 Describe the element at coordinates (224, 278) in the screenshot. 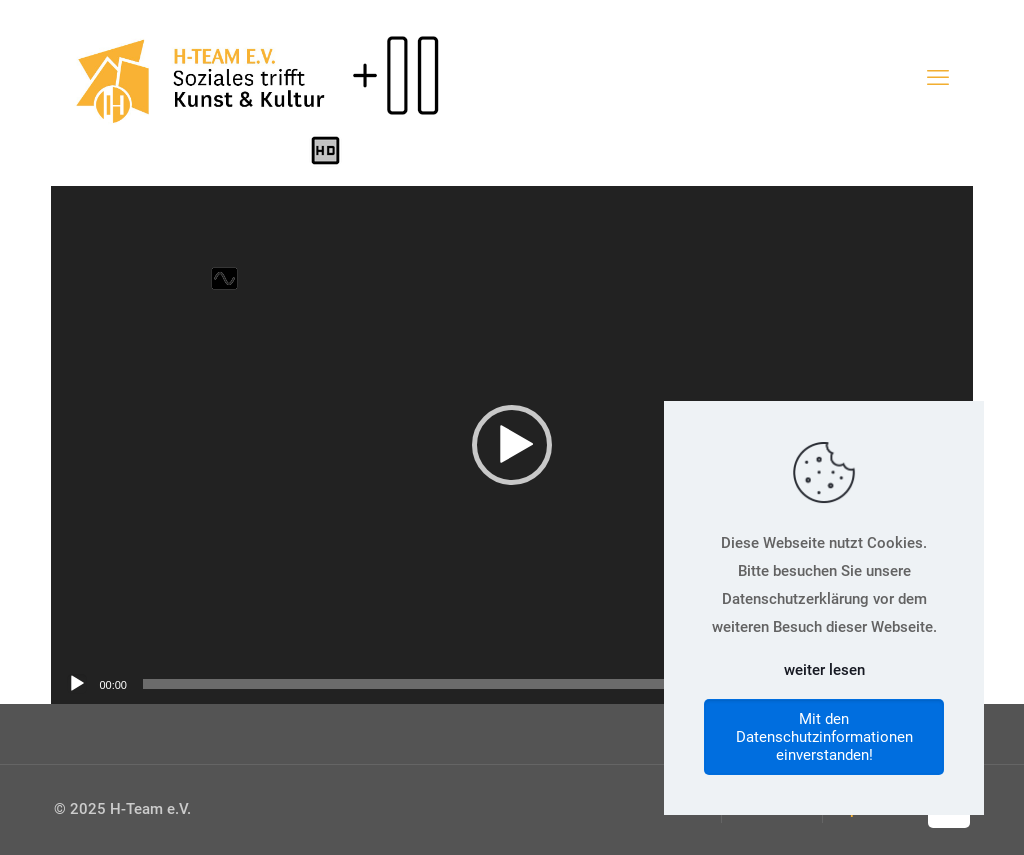

I see `audio or sound wave indicator` at that location.